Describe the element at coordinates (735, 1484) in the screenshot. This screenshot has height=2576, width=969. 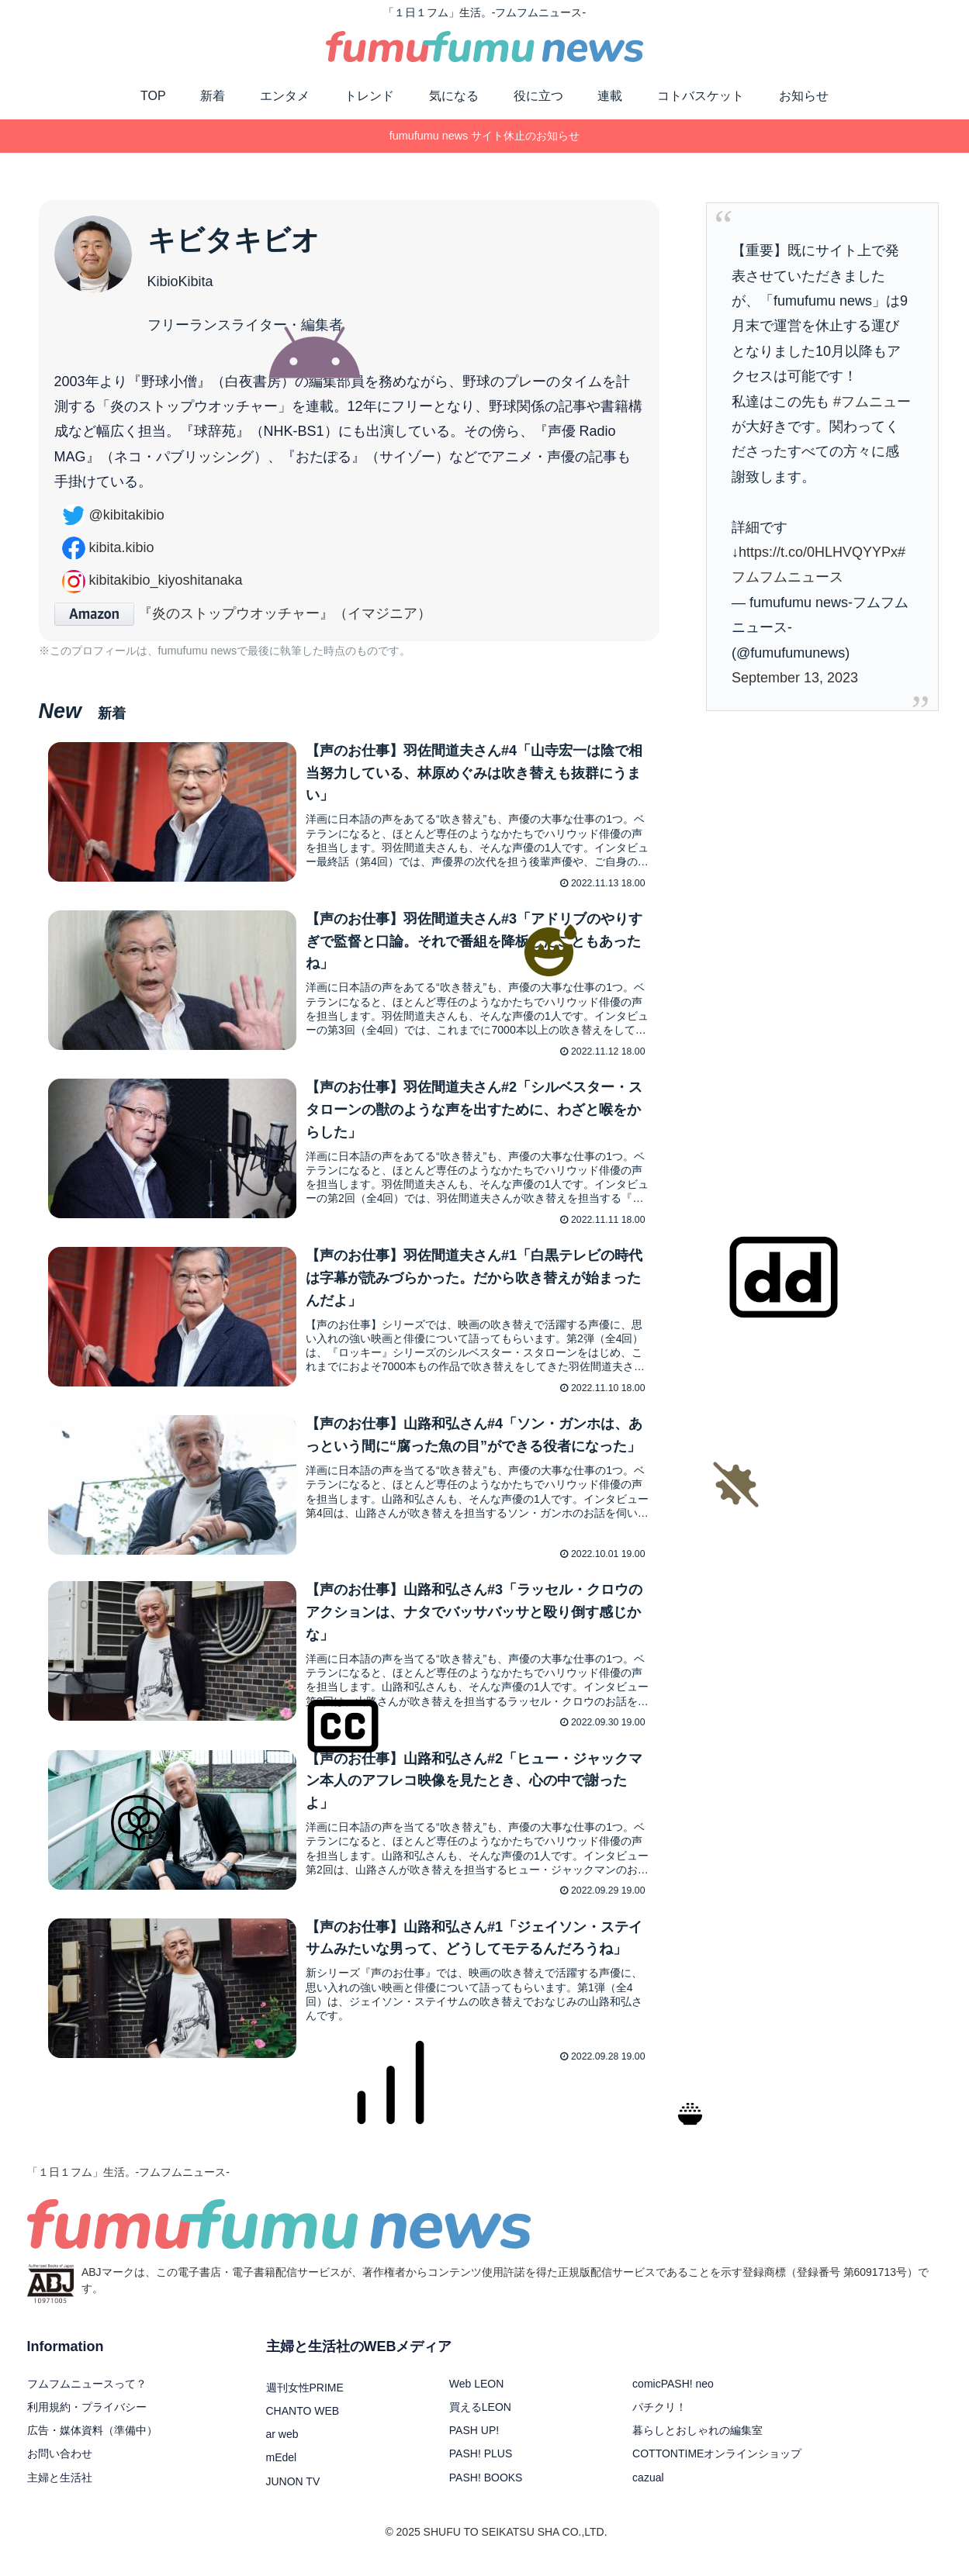
I see `indicates virus-free or no threats detected` at that location.